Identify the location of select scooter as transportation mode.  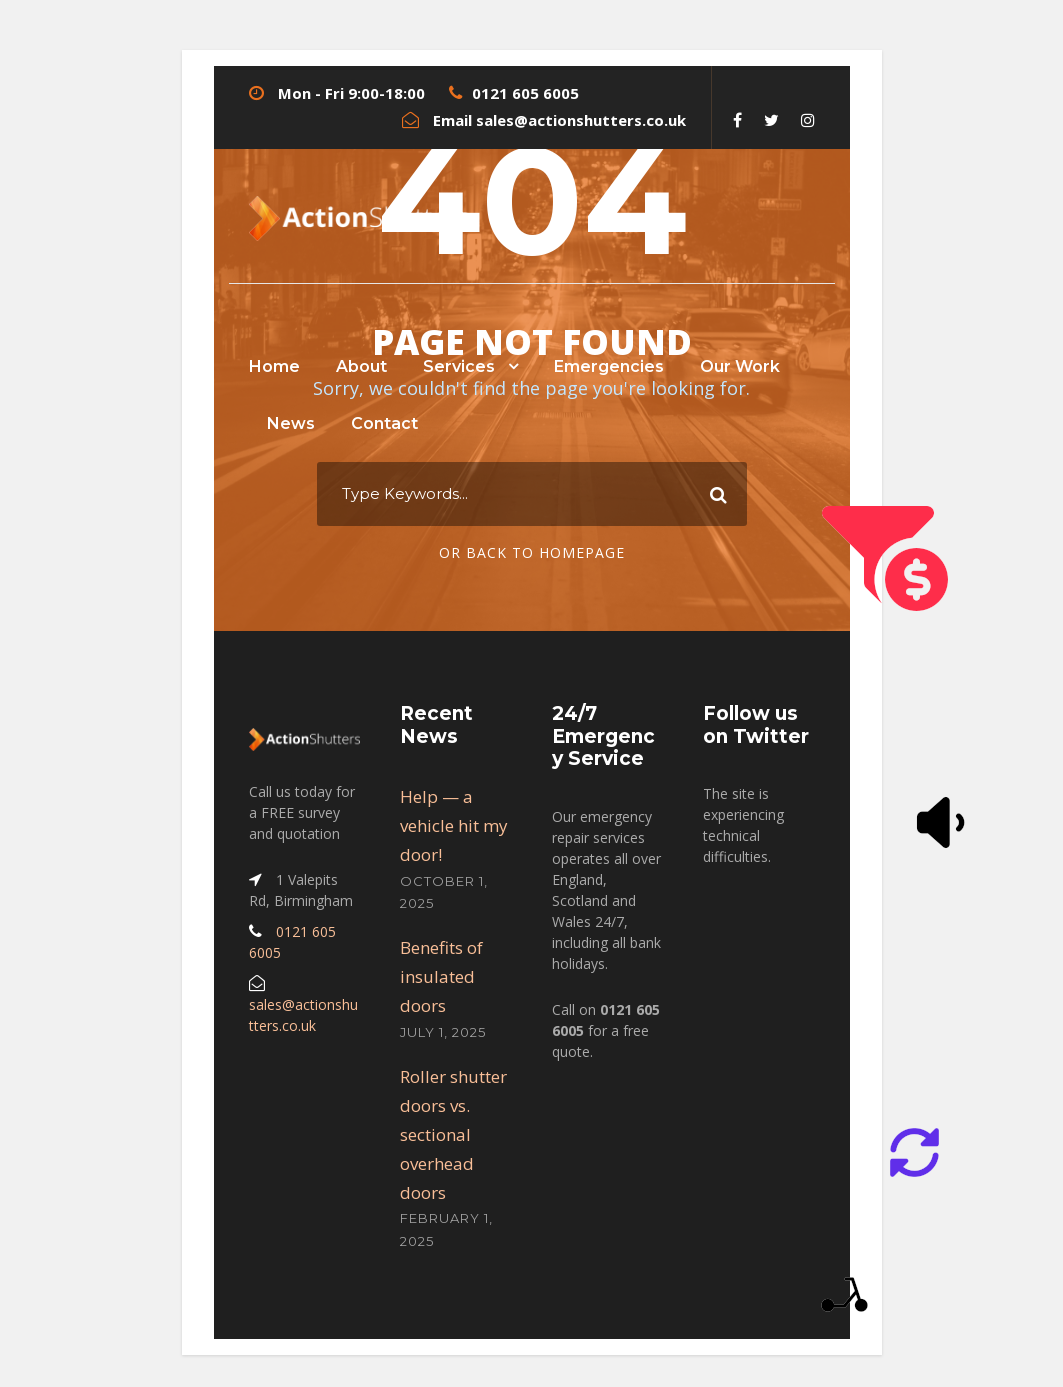
(844, 1296).